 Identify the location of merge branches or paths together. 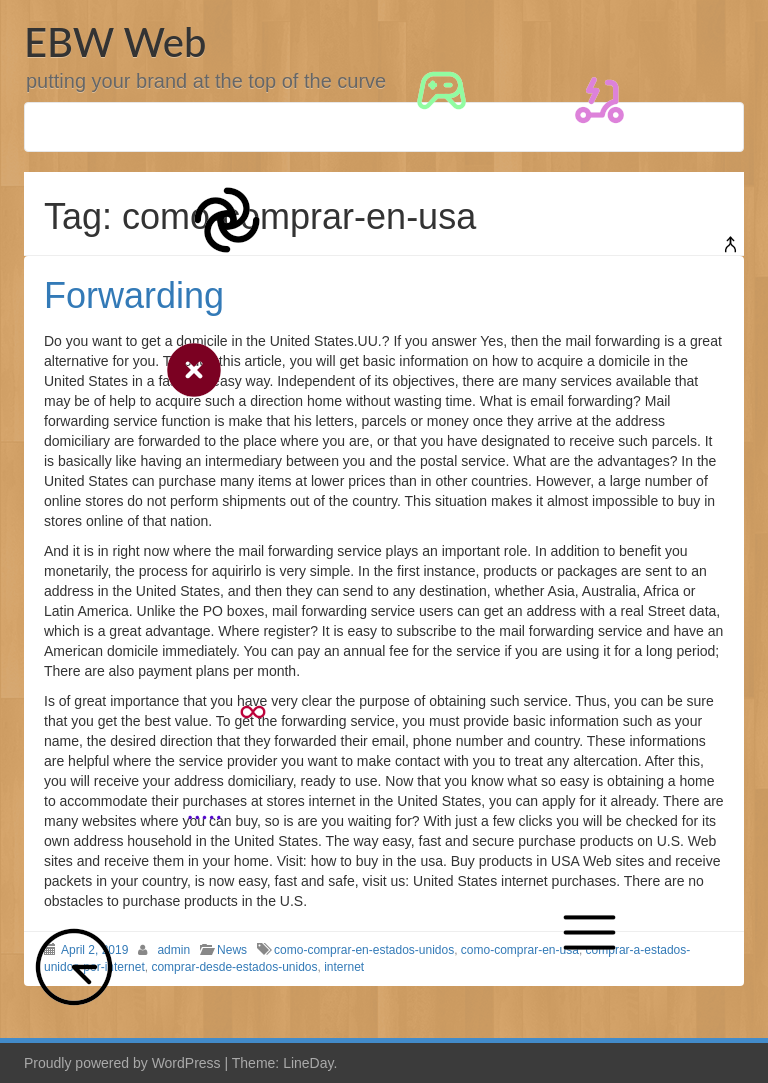
(730, 244).